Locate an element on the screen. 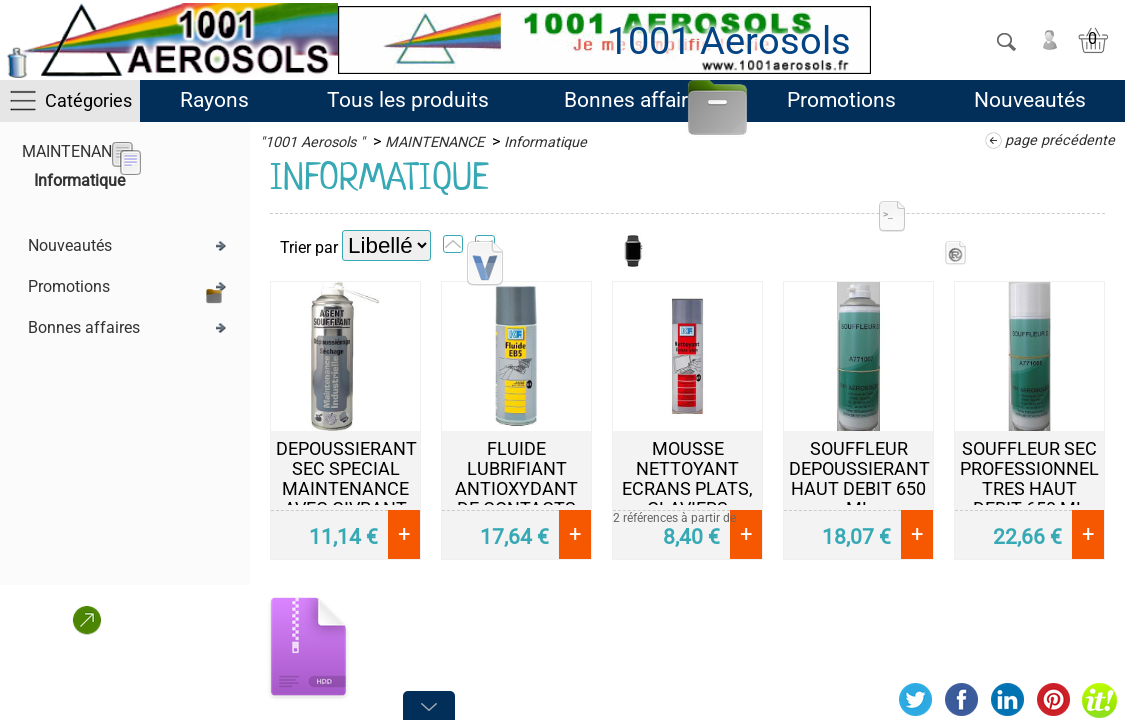 Image resolution: width=1125 pixels, height=720 pixels. shell script or terminal executable file is located at coordinates (892, 216).